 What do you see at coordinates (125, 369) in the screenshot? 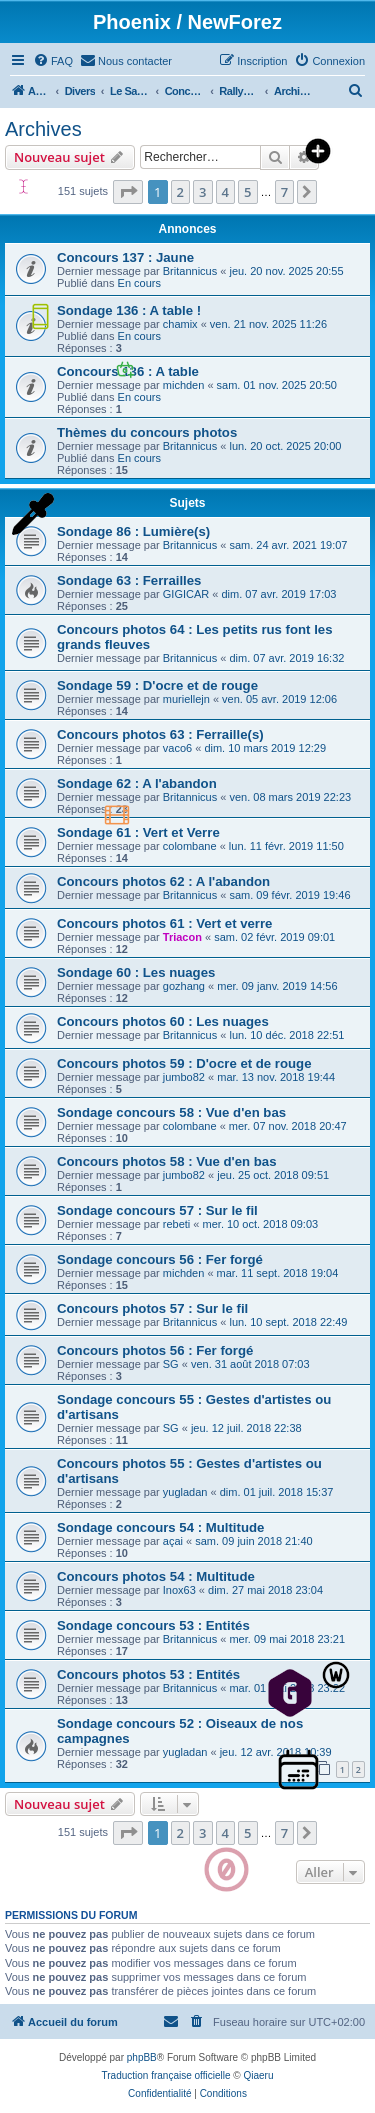
I see `add item to shopping basket` at bounding box center [125, 369].